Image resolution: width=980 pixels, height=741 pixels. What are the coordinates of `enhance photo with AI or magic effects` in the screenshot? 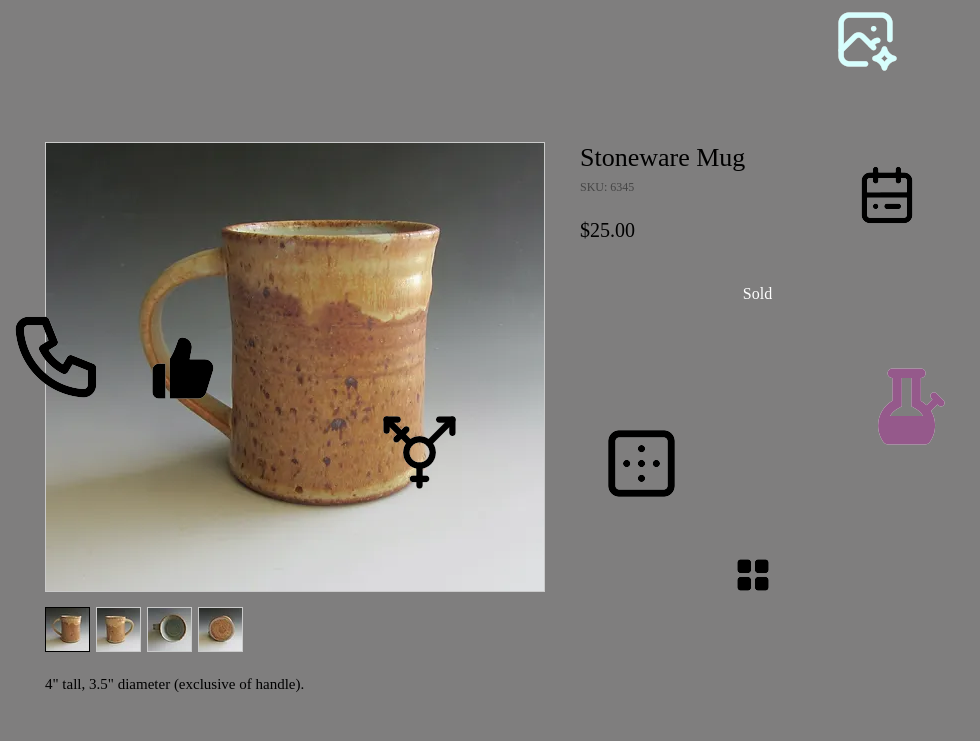 It's located at (865, 39).